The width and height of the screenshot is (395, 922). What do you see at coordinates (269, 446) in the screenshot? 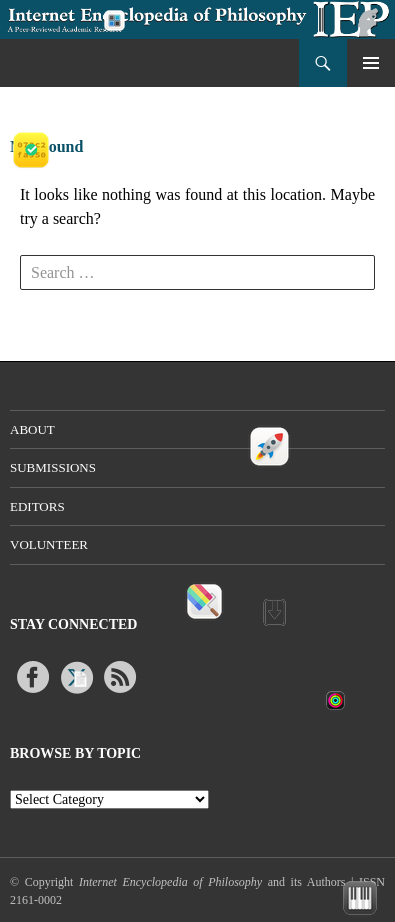
I see `launch ibus typing booster input method` at bounding box center [269, 446].